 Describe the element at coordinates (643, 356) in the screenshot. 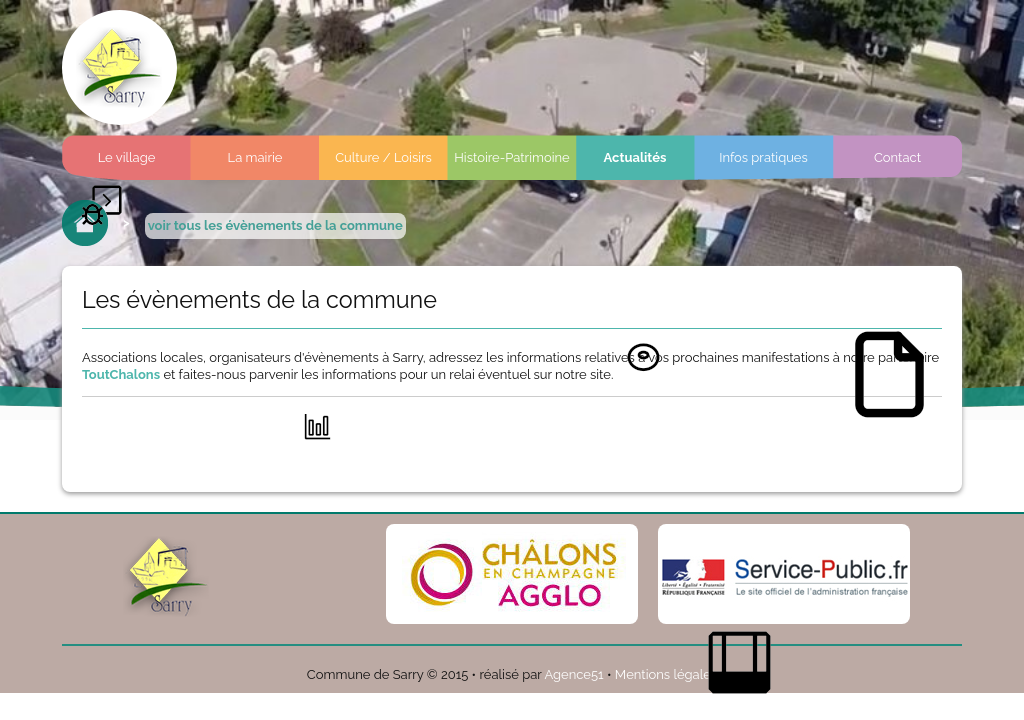

I see `select a 3D torus shape in modeling software` at that location.